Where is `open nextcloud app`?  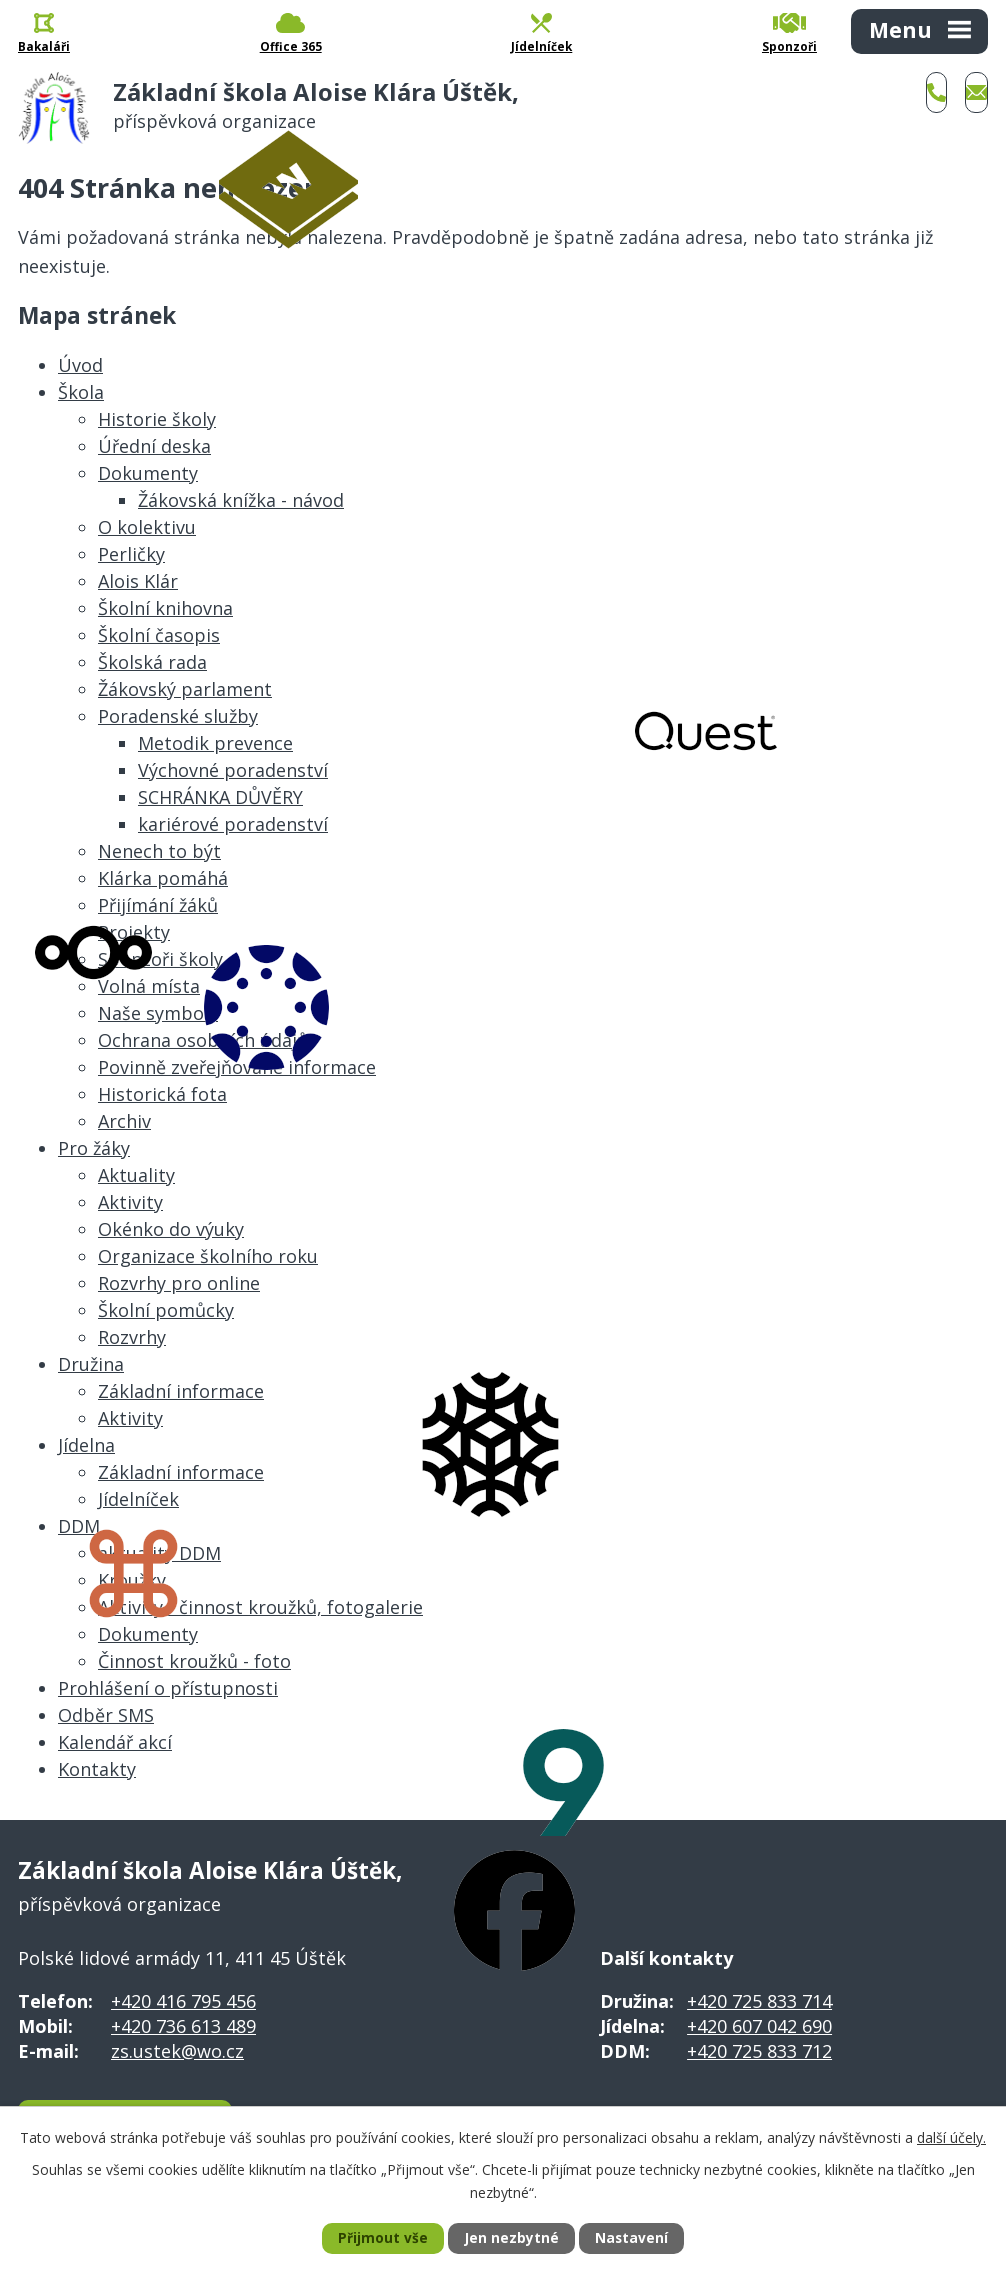 open nextcloud app is located at coordinates (93, 952).